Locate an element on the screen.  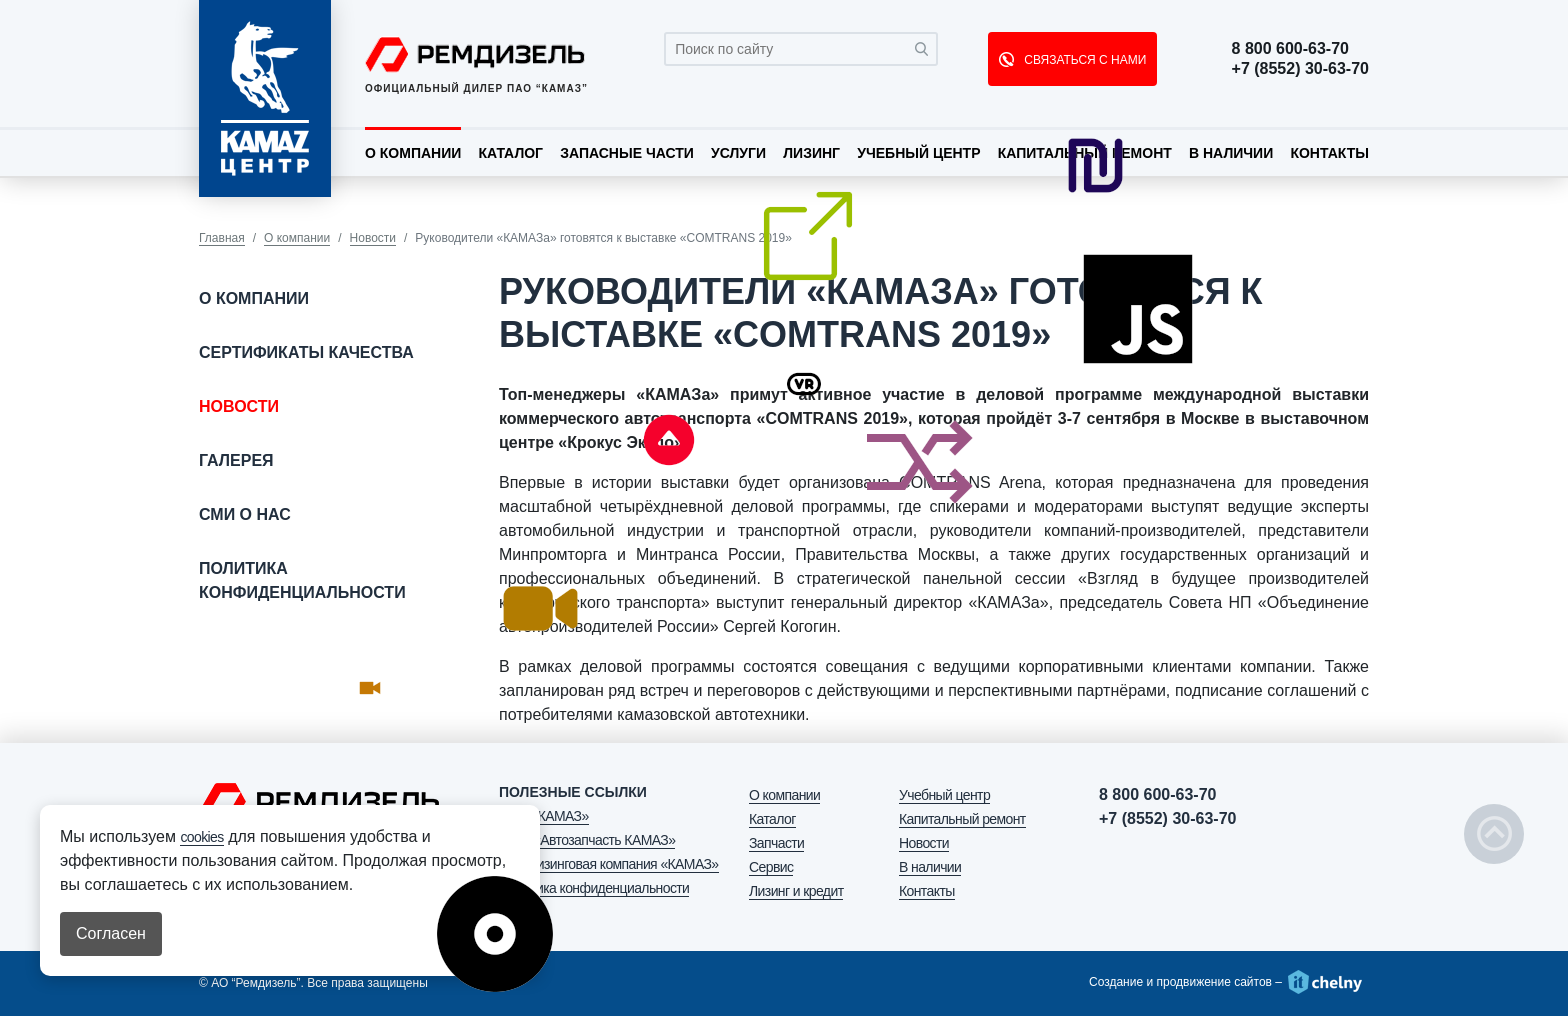
open link in a new window or tab is located at coordinates (808, 236).